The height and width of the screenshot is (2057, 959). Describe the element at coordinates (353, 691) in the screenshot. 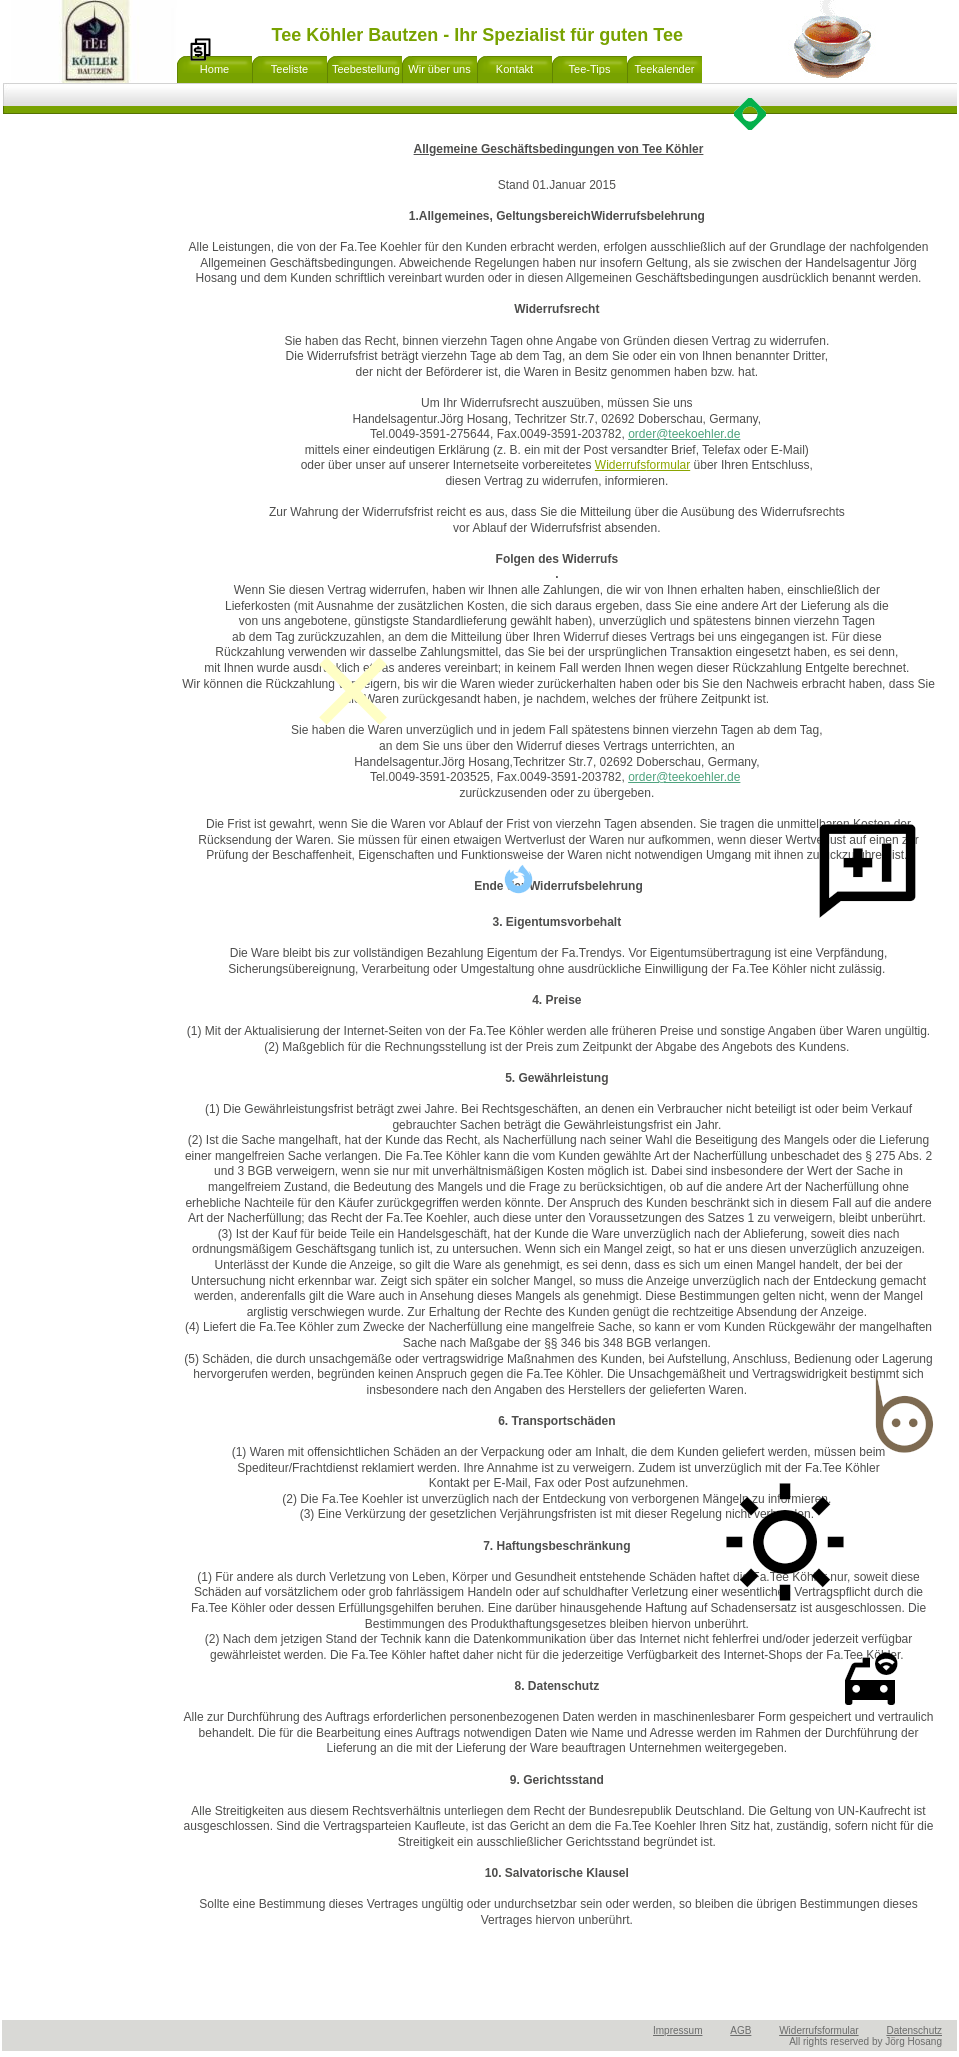

I see `close the current window or dialog` at that location.